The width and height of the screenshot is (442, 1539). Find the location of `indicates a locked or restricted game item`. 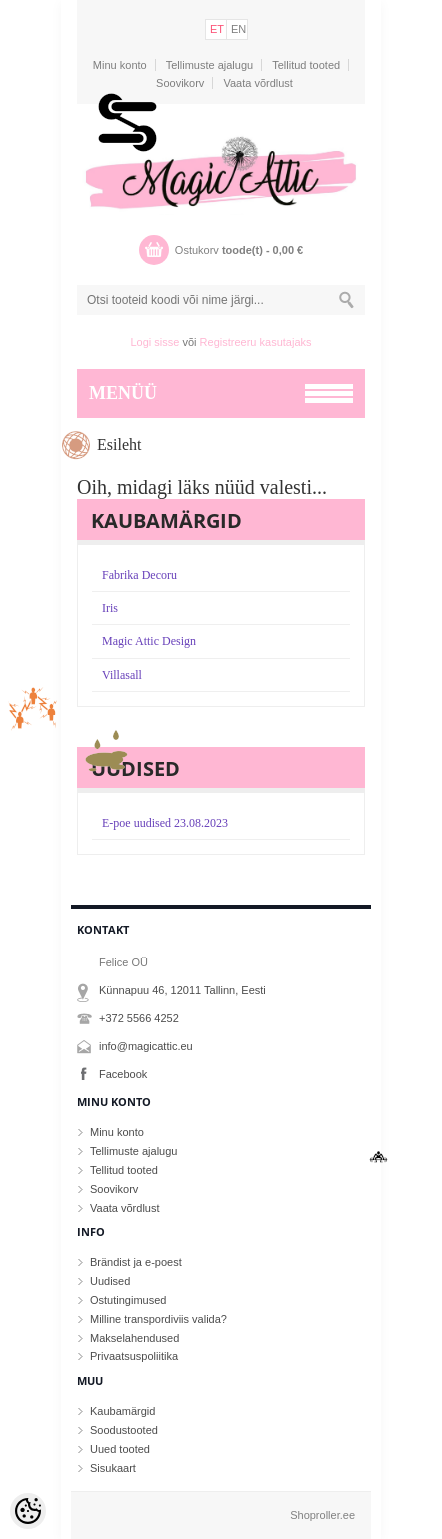

indicates a locked or restricted game item is located at coordinates (76, 445).